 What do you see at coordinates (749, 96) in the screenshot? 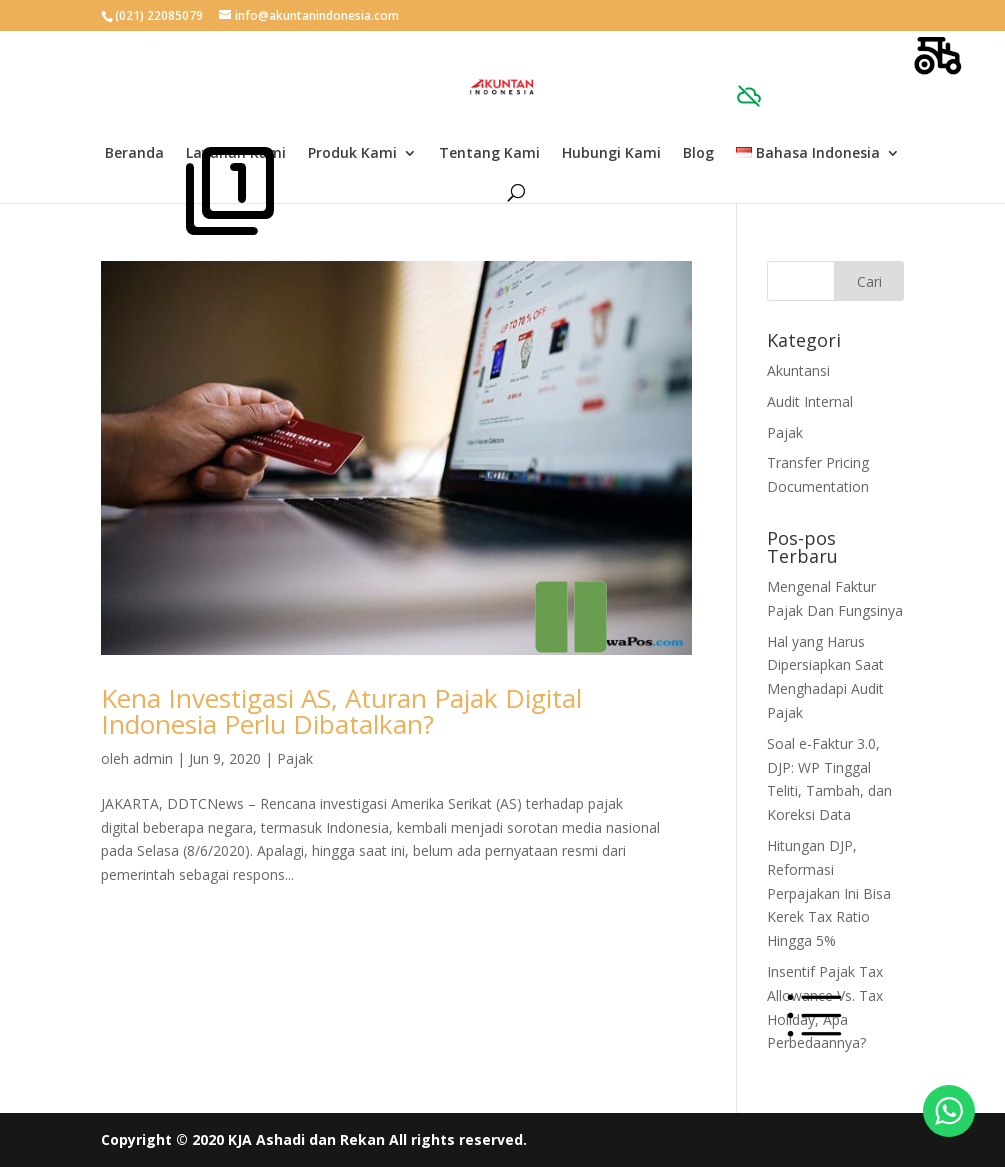
I see `cloud sync or storage is unavailable` at bounding box center [749, 96].